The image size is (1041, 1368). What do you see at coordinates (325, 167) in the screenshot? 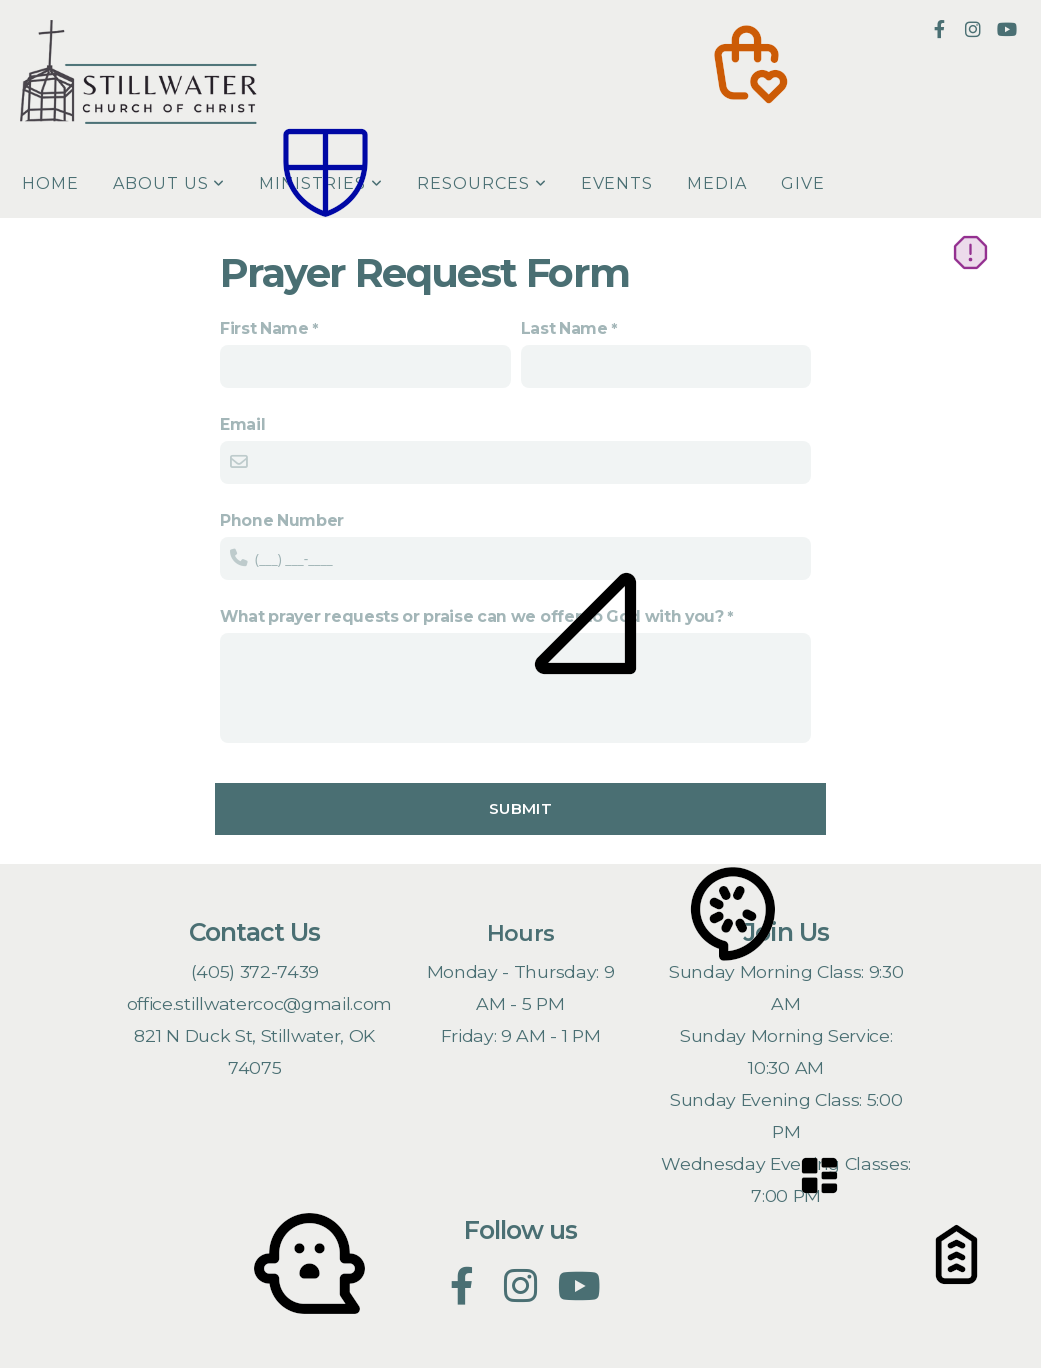
I see `view security or protection settings` at bounding box center [325, 167].